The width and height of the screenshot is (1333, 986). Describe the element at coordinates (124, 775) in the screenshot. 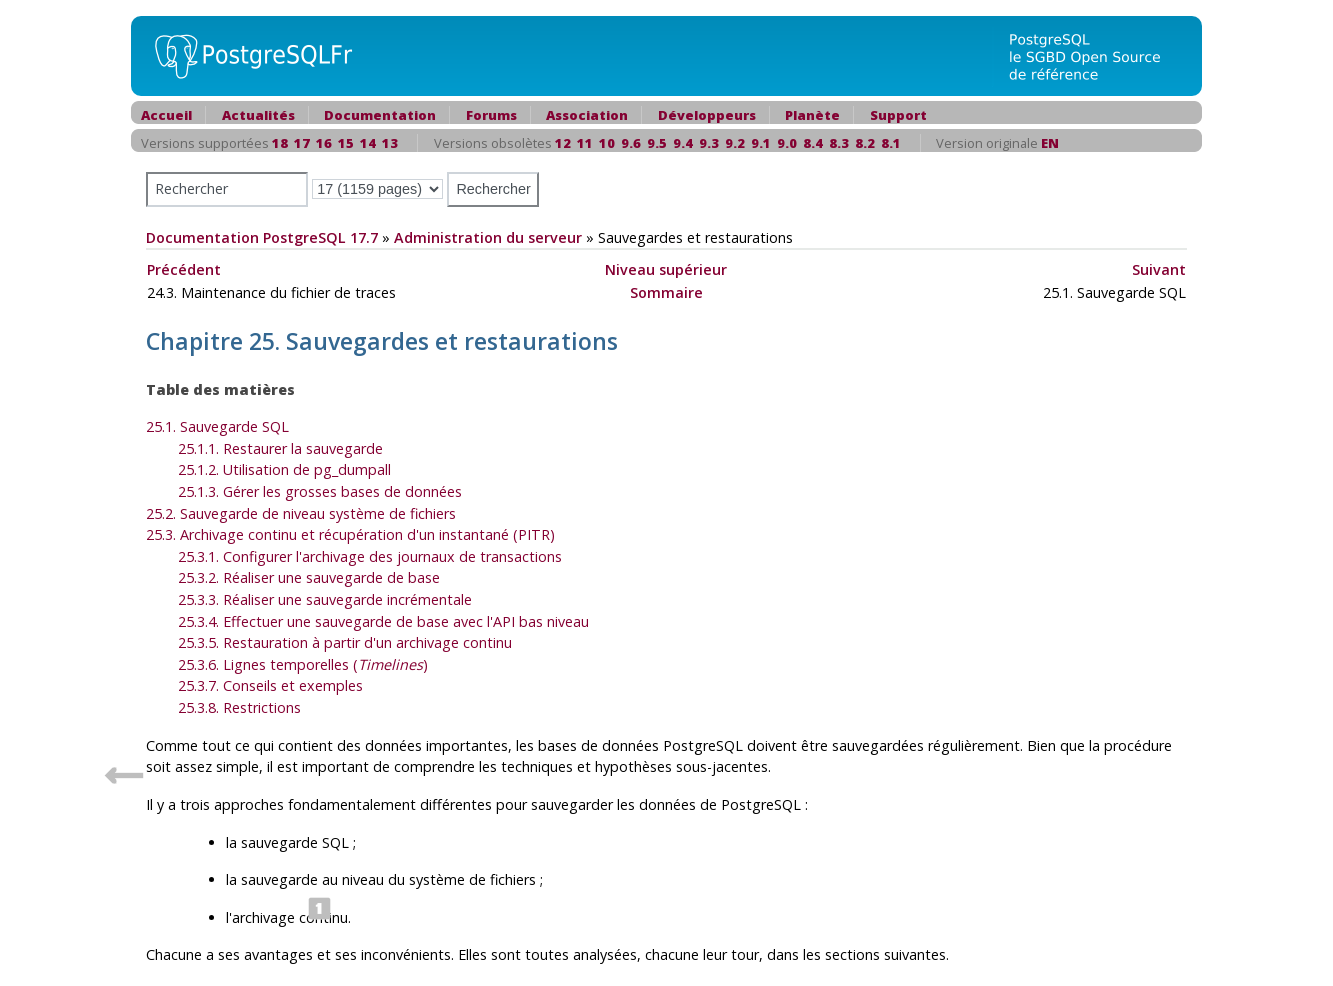

I see `play previous track in playlist` at that location.